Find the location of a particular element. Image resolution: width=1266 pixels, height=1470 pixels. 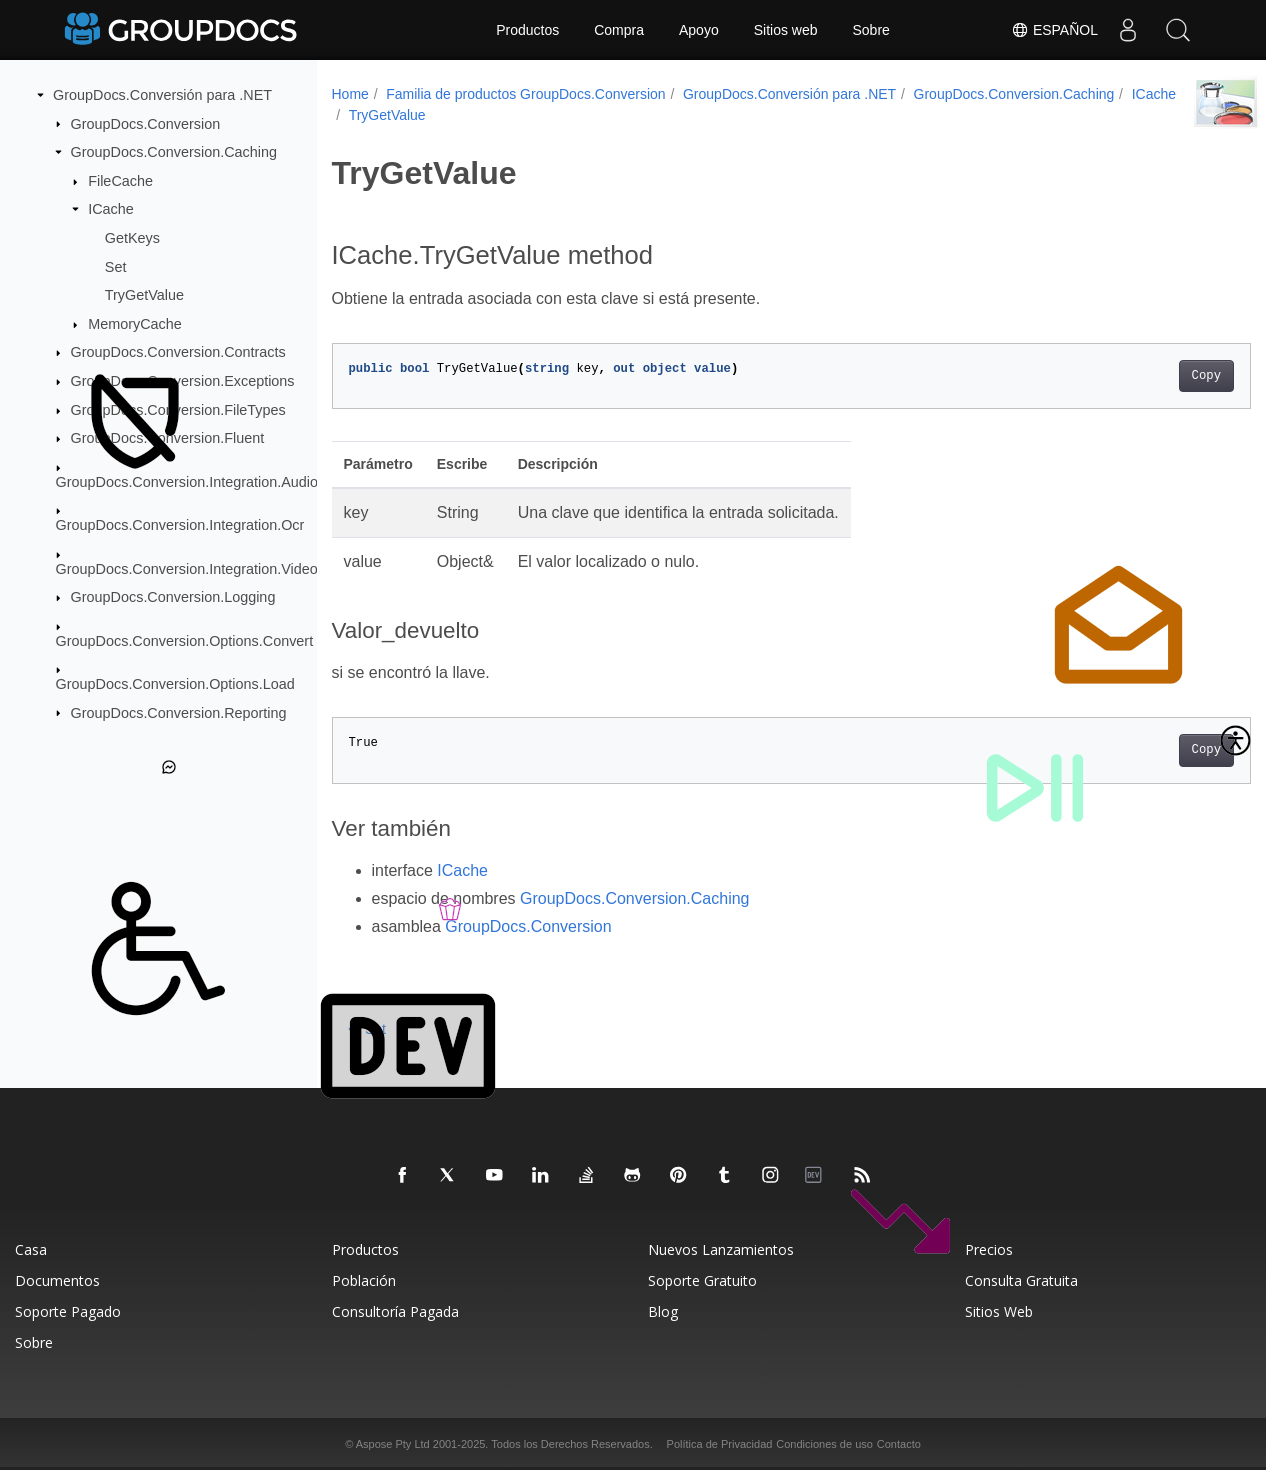

indicates a decreasing trend or declining value is located at coordinates (900, 1221).